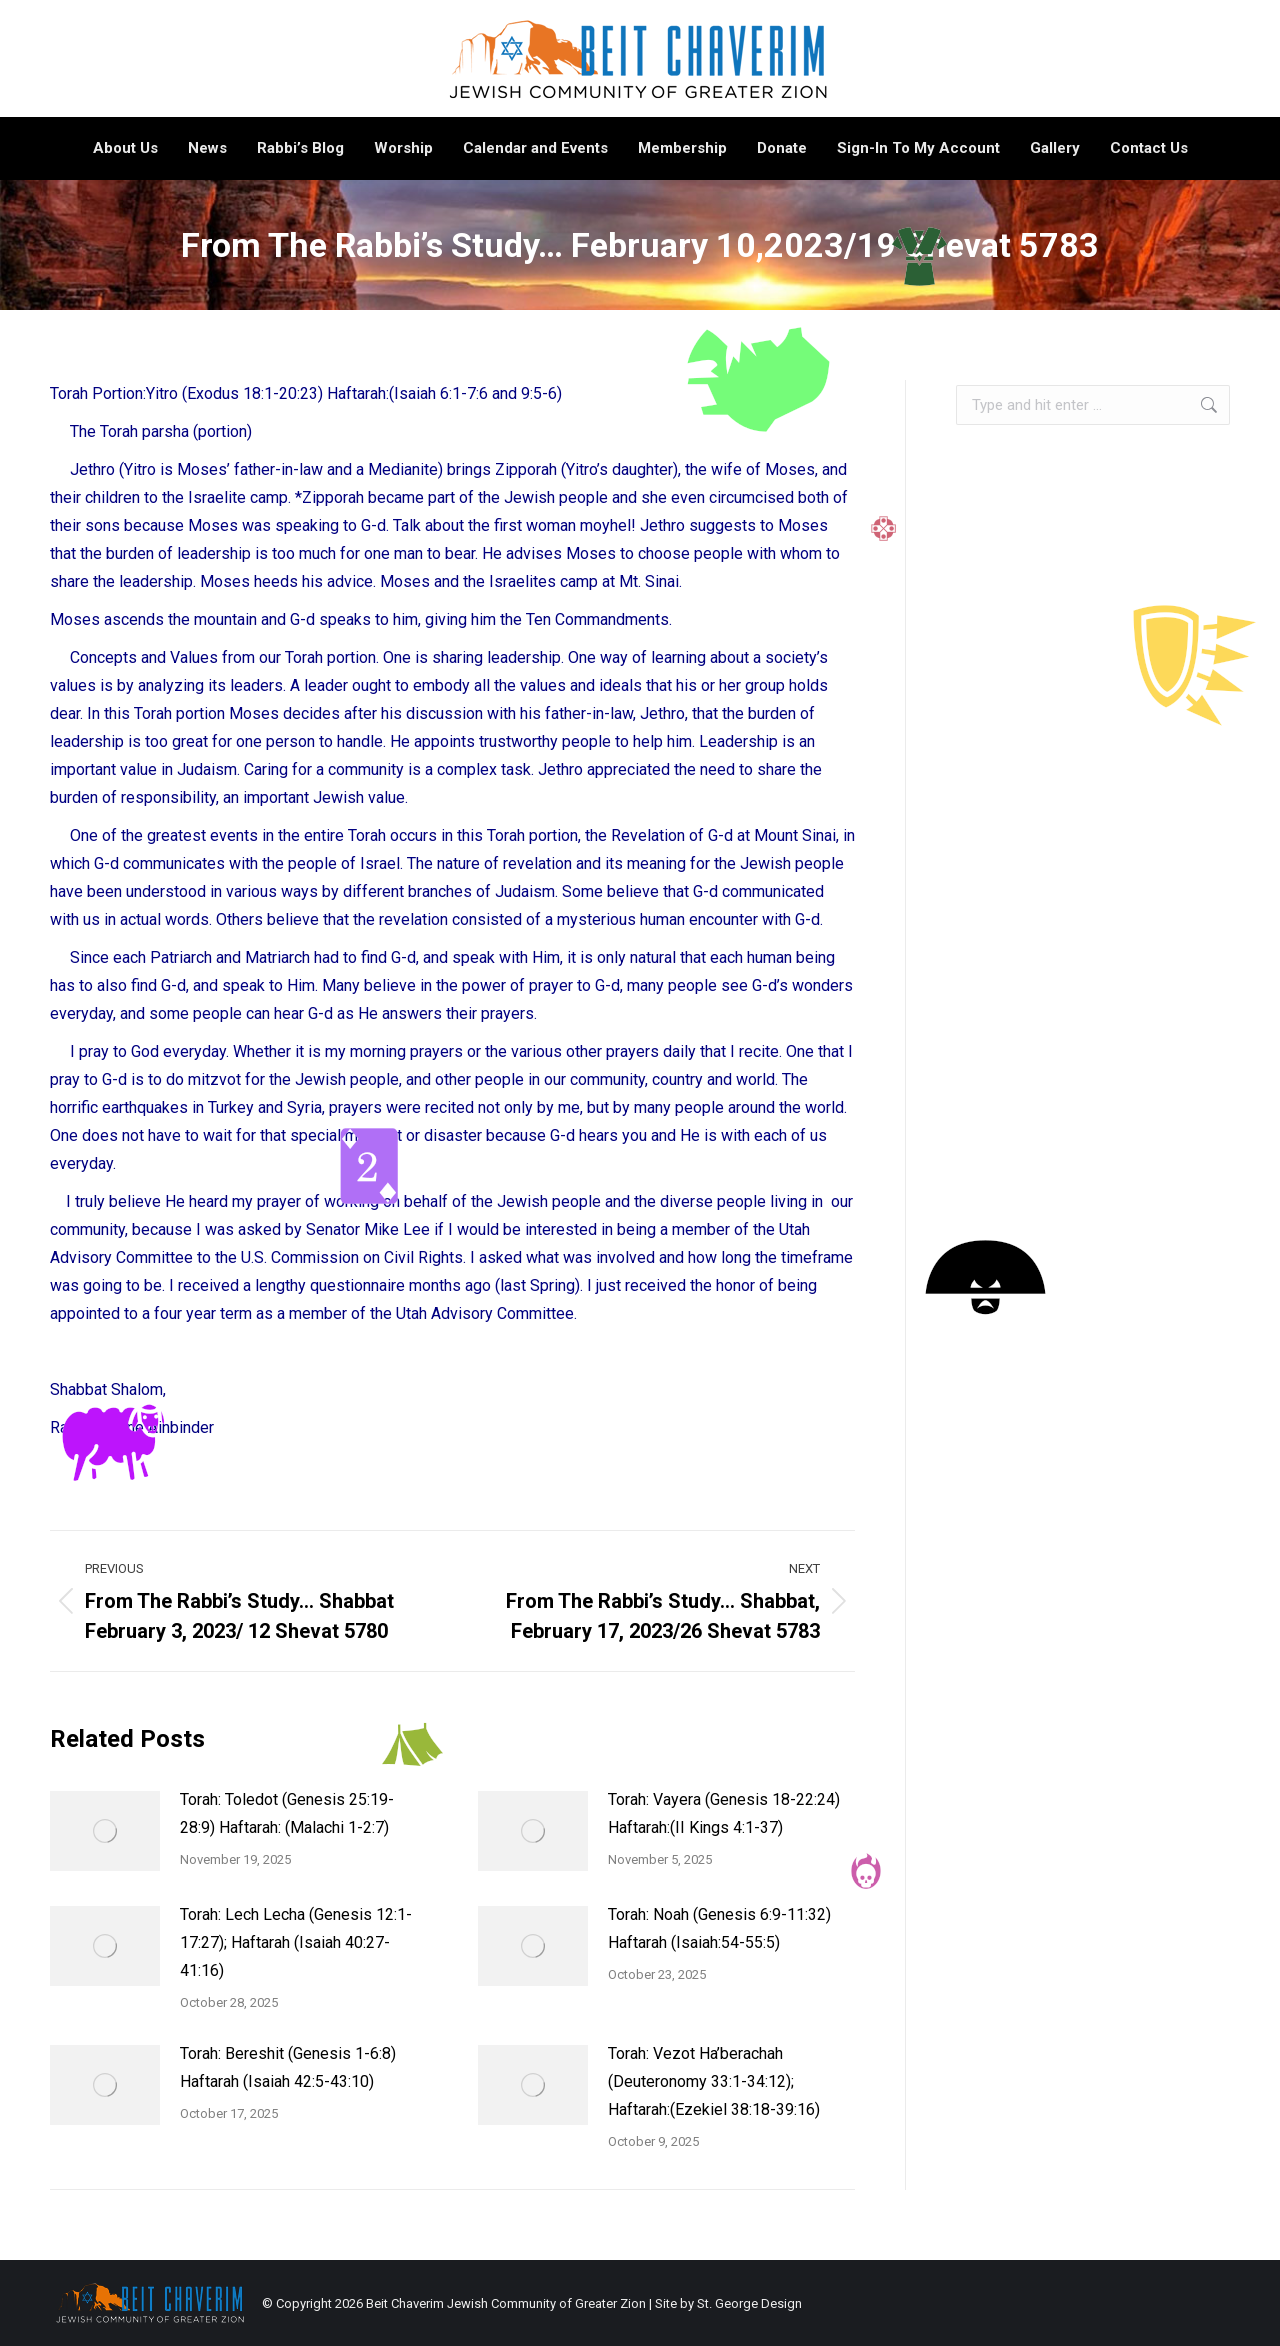 This screenshot has height=2346, width=1280. Describe the element at coordinates (758, 379) in the screenshot. I see `select iceland as a country or region` at that location.